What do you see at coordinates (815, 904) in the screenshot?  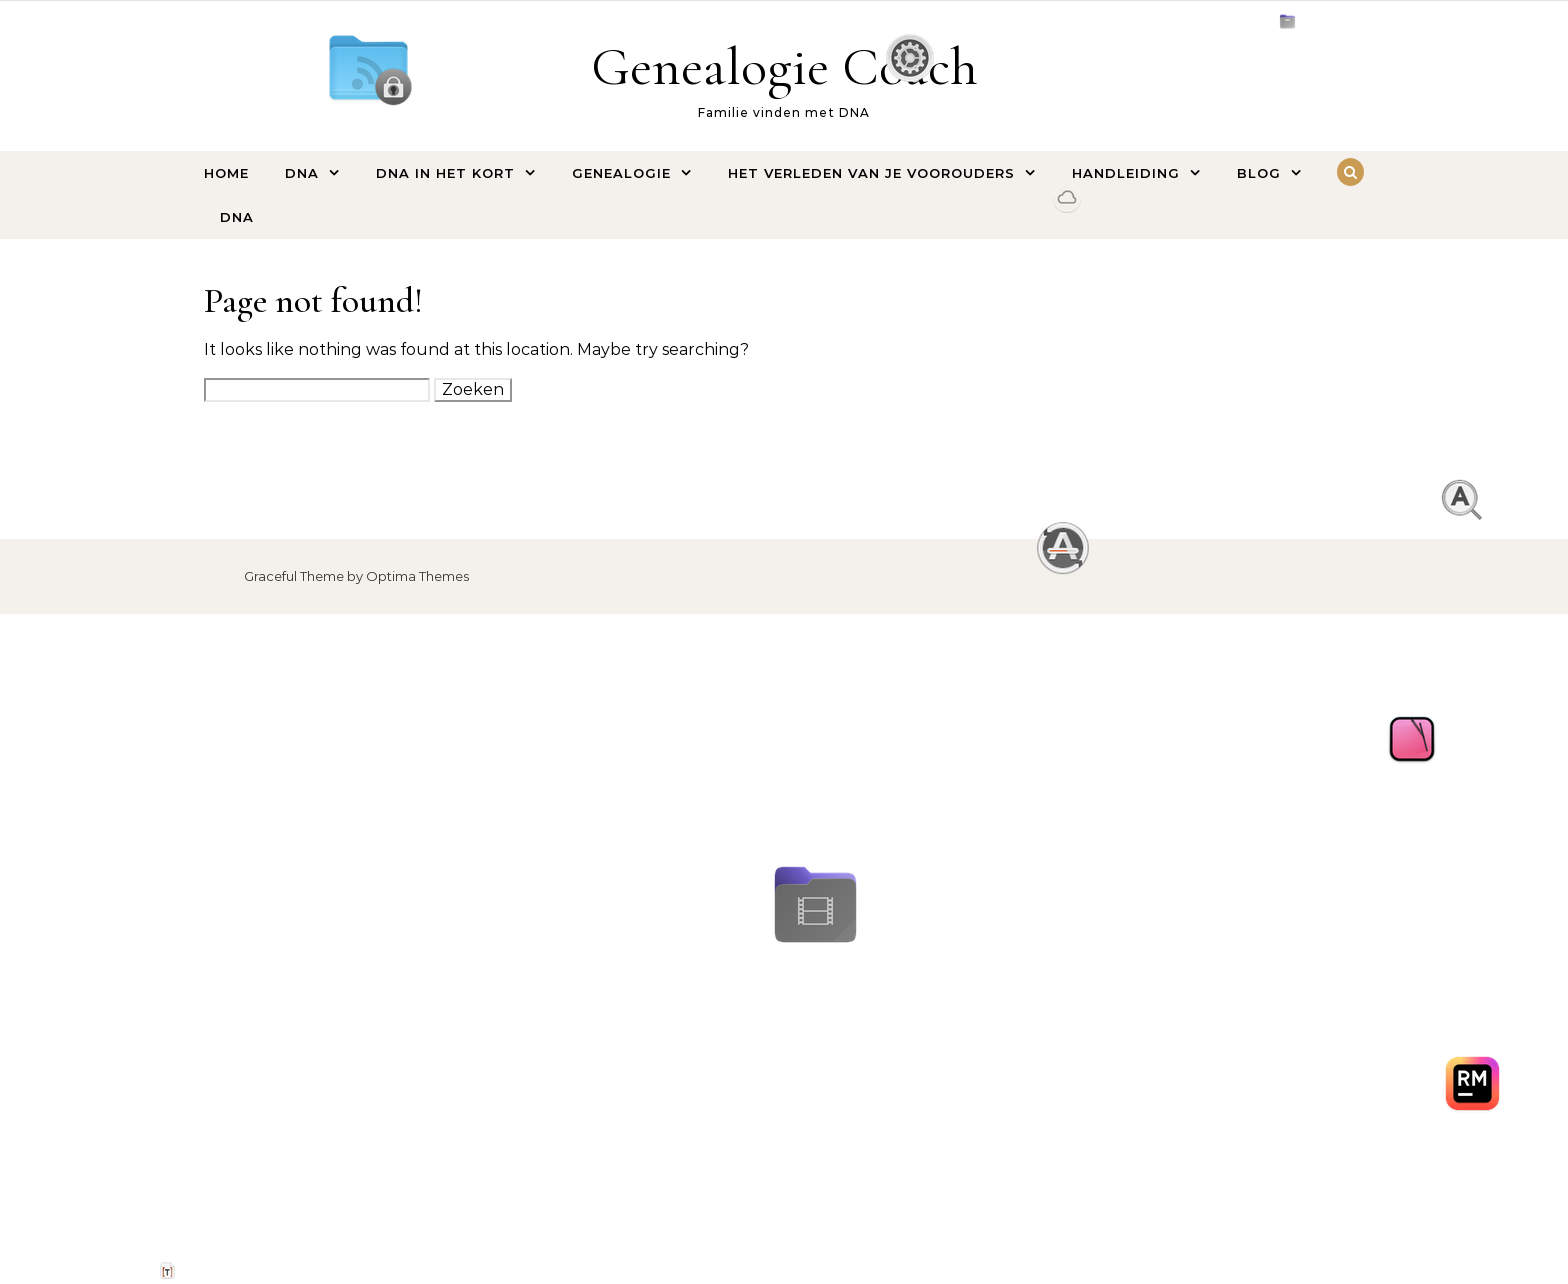 I see `open your videos folder` at bounding box center [815, 904].